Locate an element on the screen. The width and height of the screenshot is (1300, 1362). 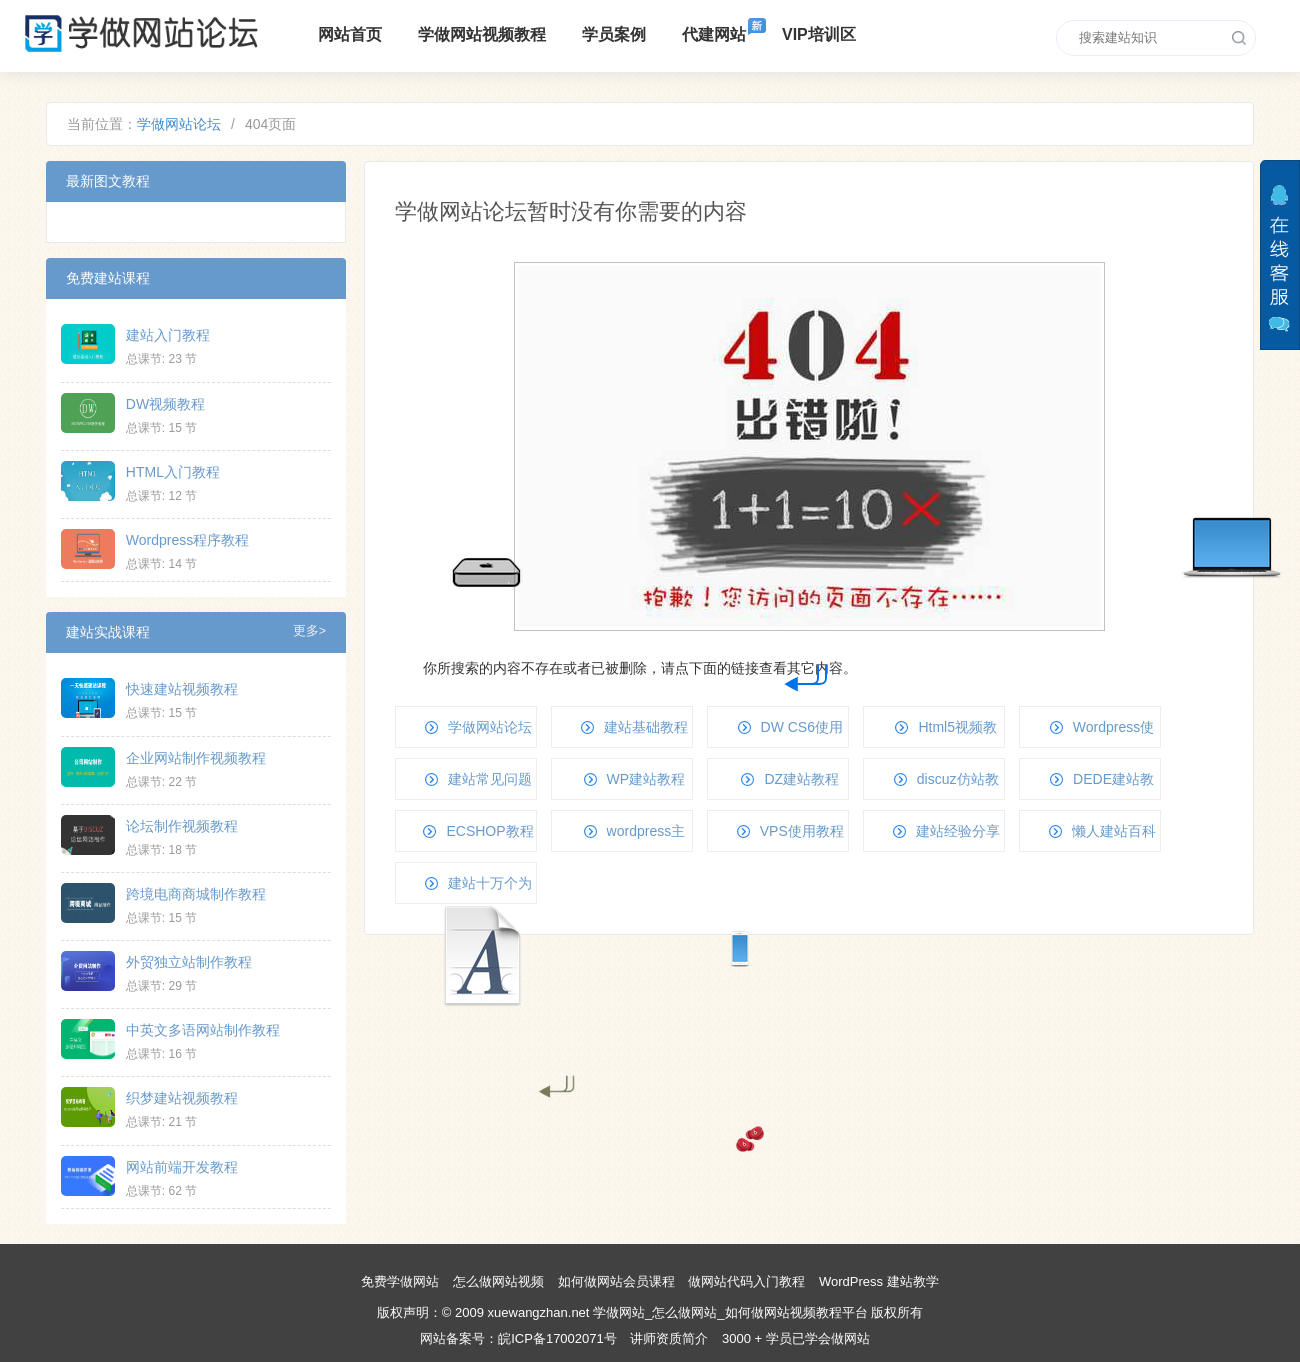
indicates this mac device in system preferences is located at coordinates (1232, 544).